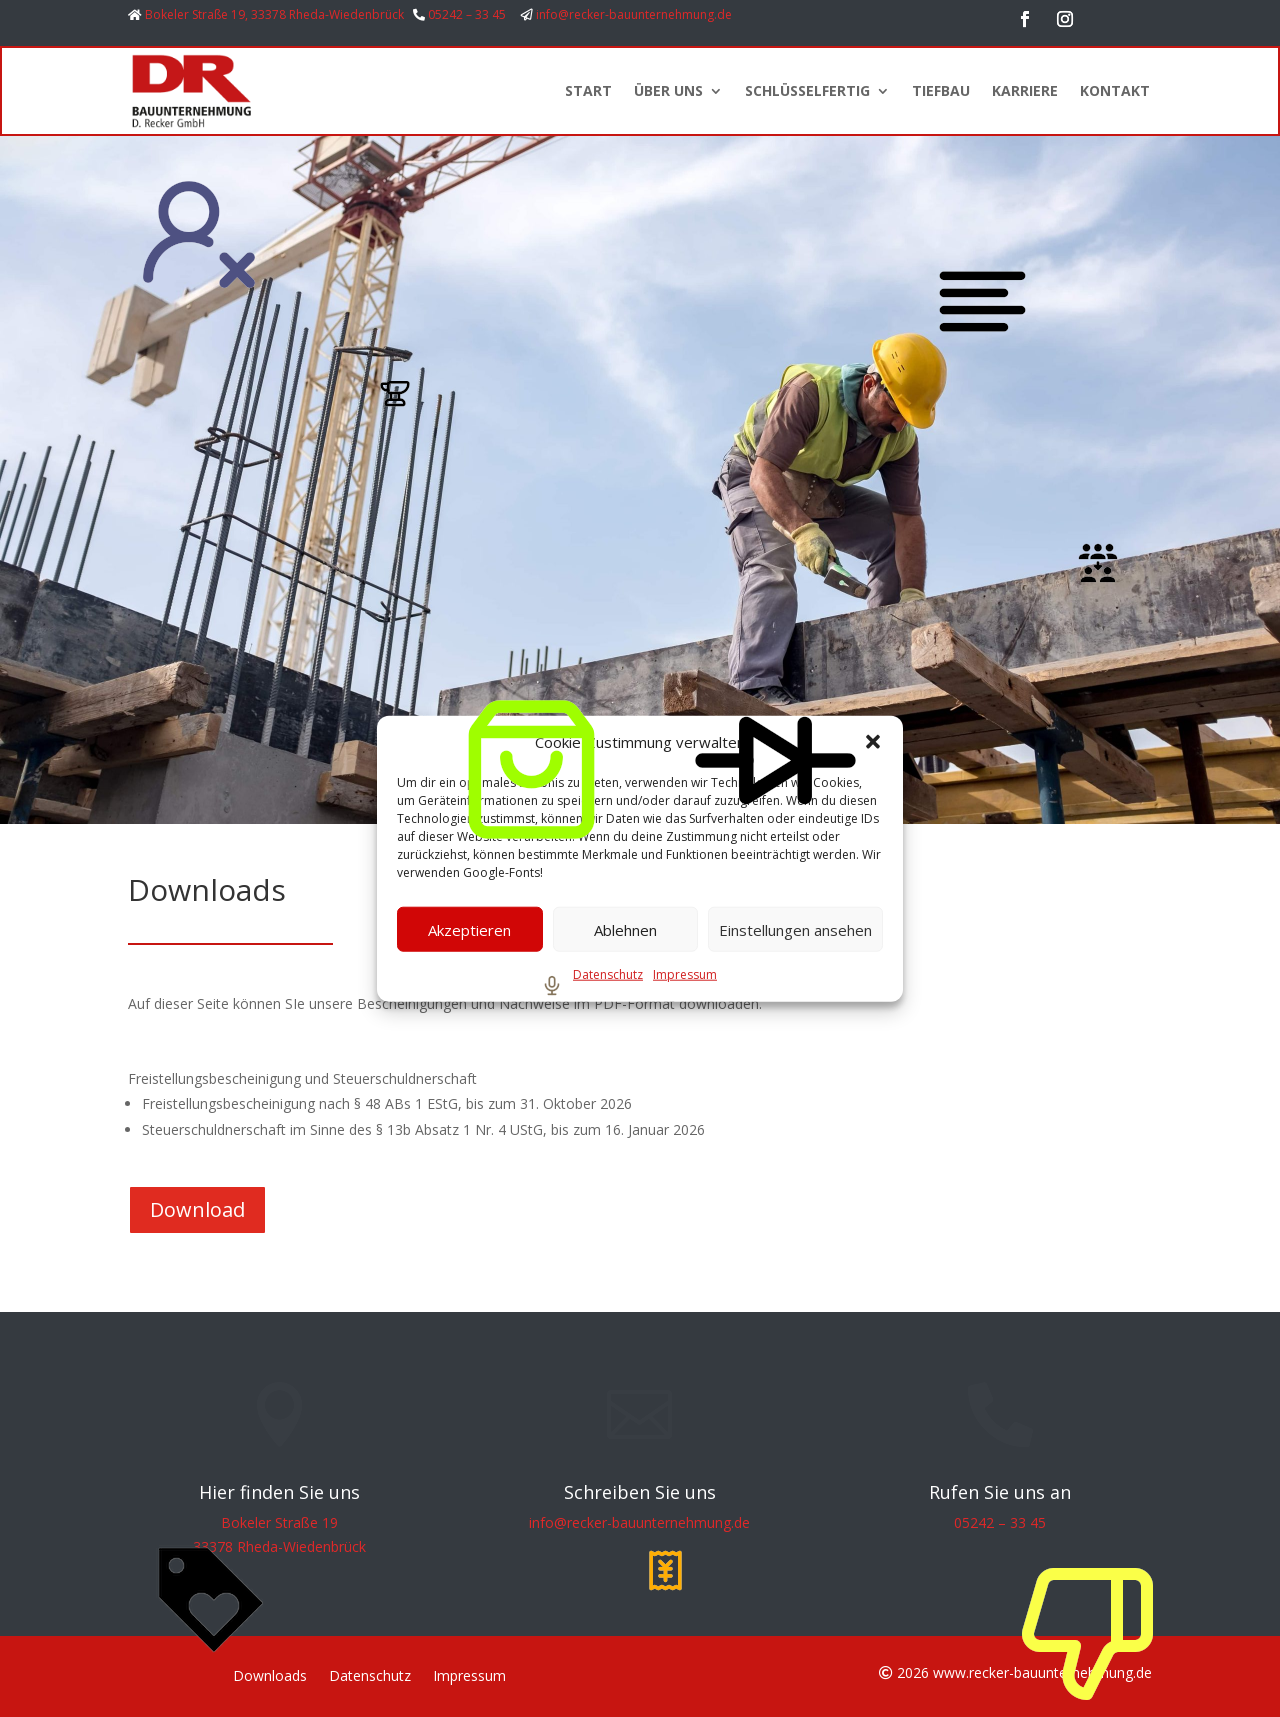 The image size is (1280, 1717). Describe the element at coordinates (199, 232) in the screenshot. I see `remove a user or contact` at that location.